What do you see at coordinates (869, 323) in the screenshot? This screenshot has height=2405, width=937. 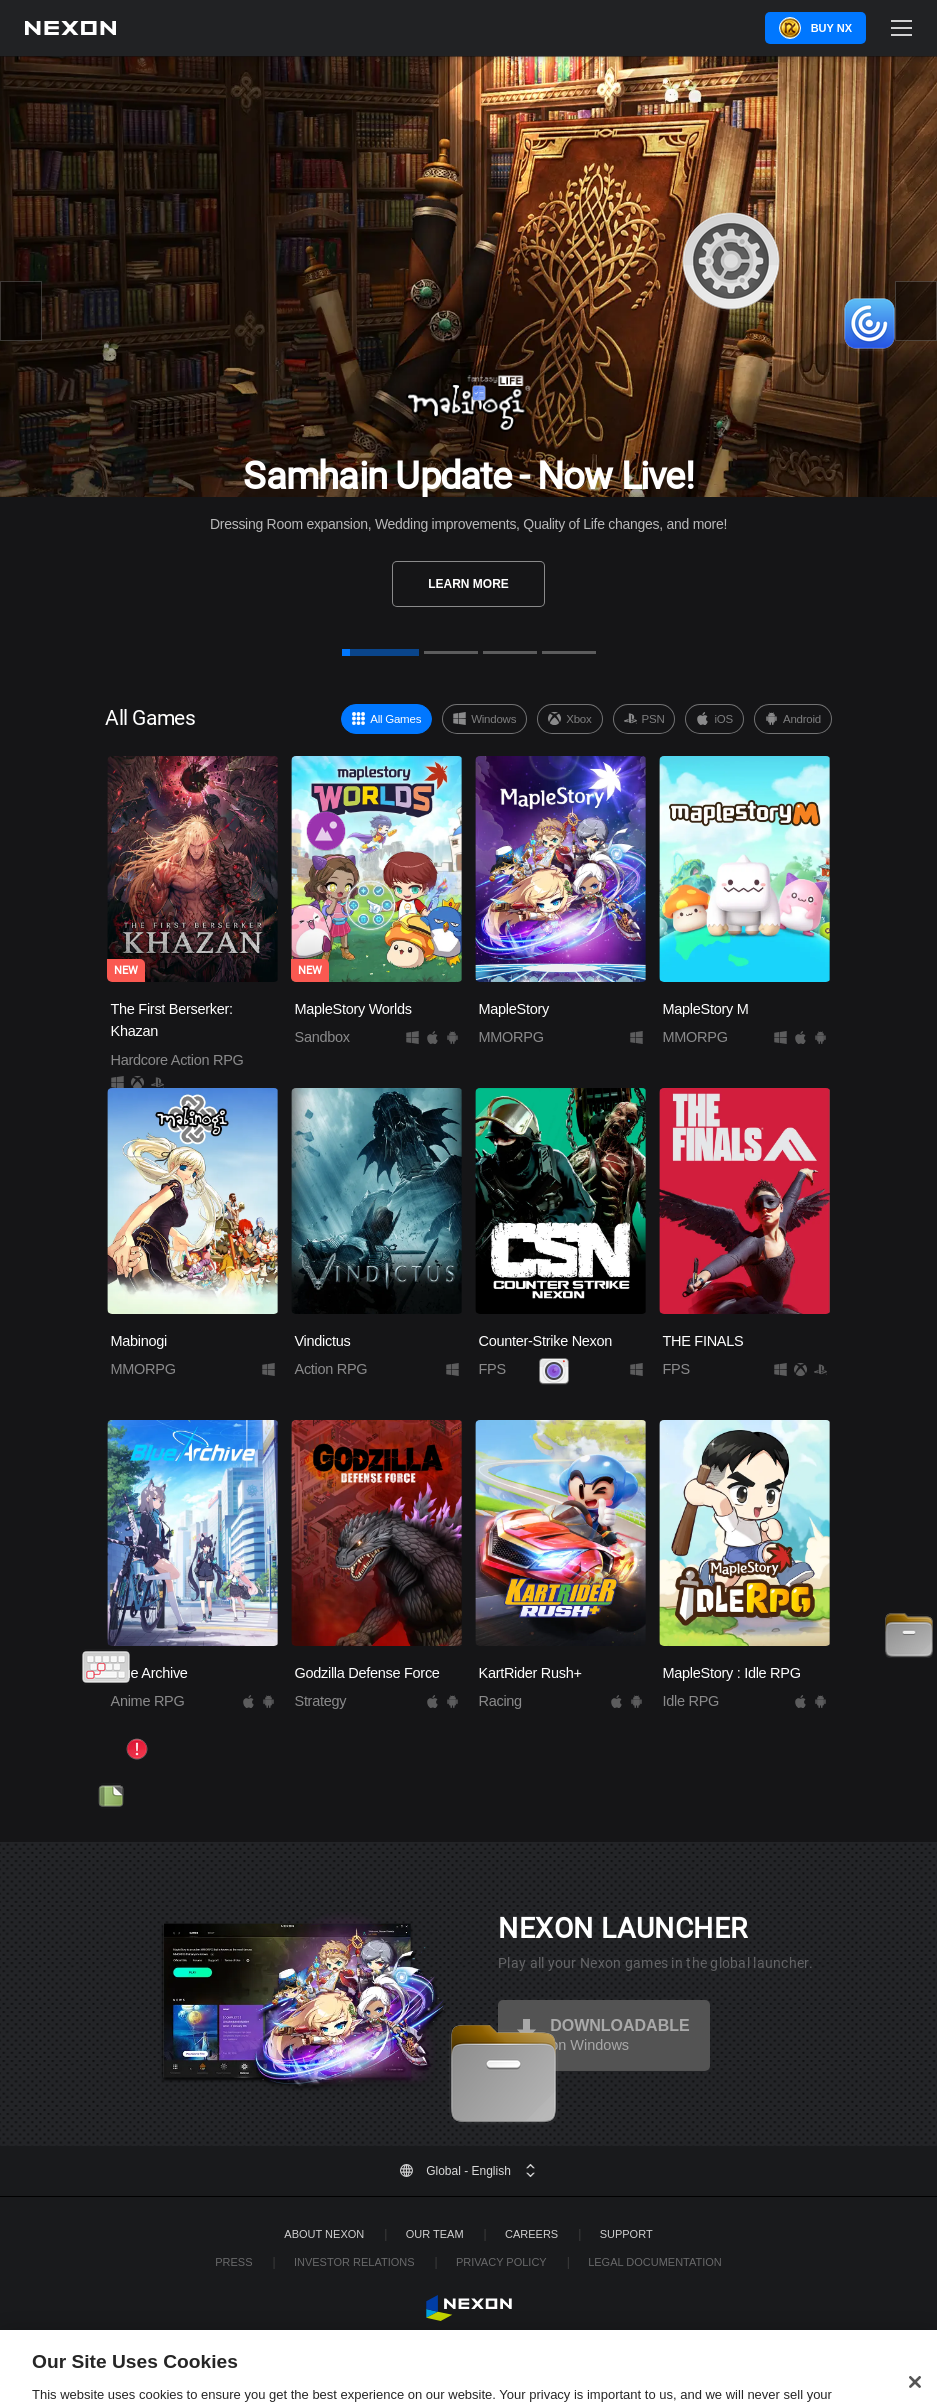 I see `open citrix workspace app` at bounding box center [869, 323].